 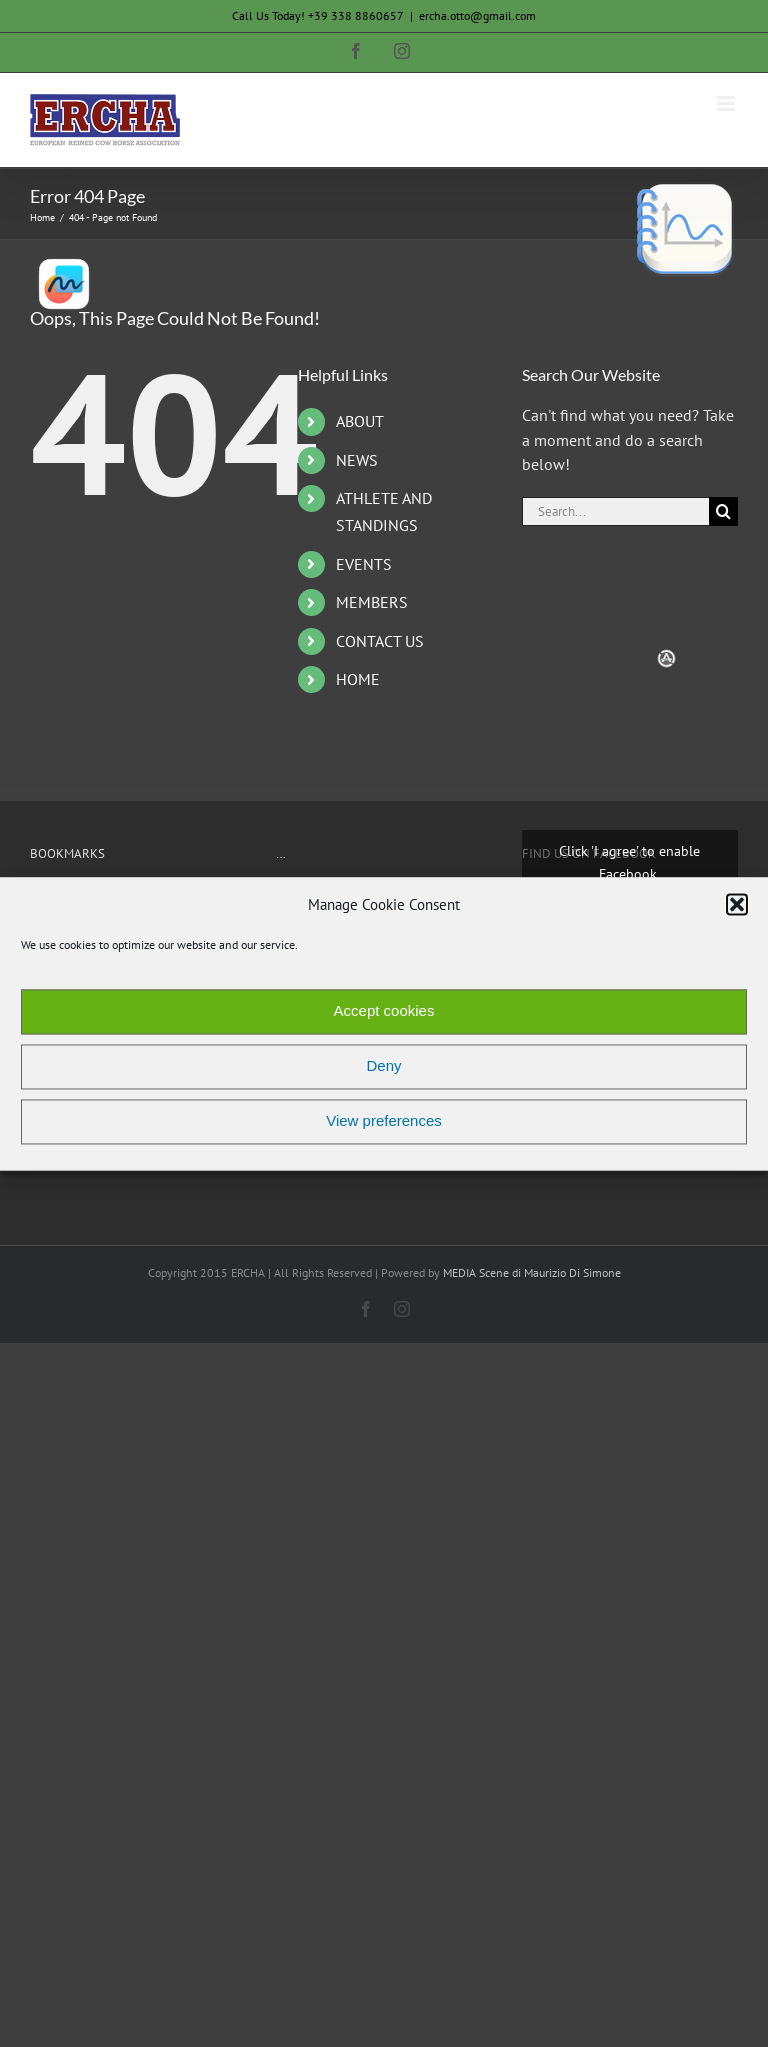 What do you see at coordinates (64, 284) in the screenshot?
I see `open Apple Freeform app` at bounding box center [64, 284].